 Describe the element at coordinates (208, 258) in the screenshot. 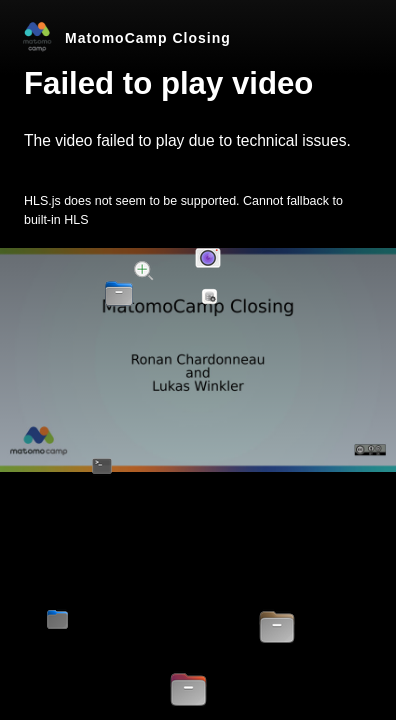

I see `open the camera app` at that location.